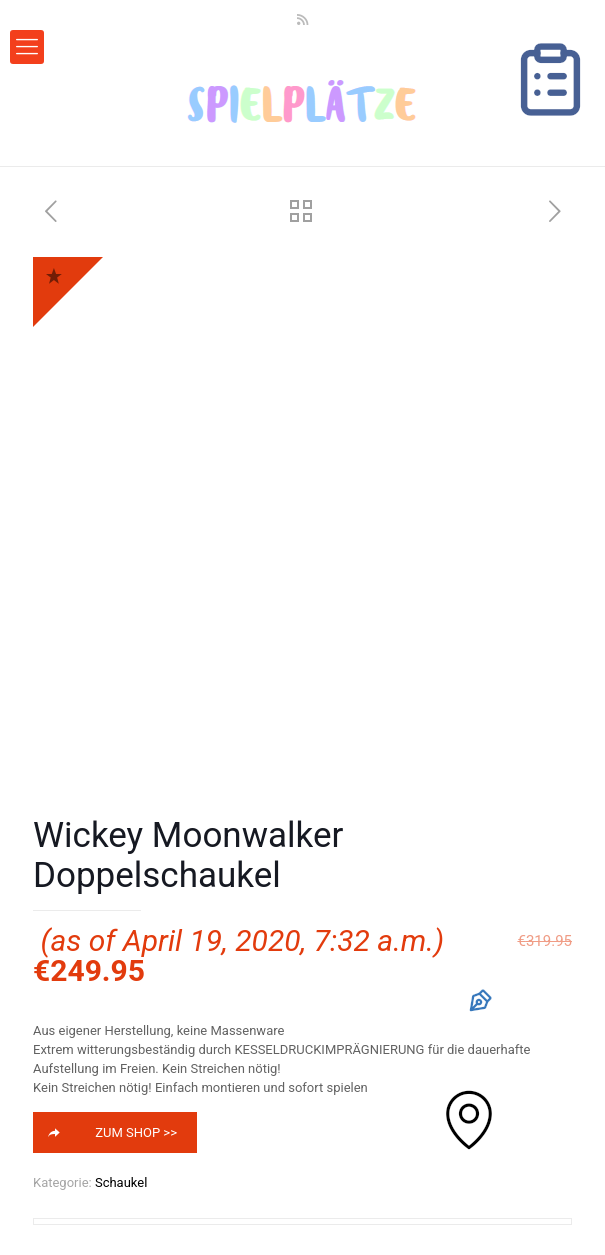  What do you see at coordinates (469, 1120) in the screenshot?
I see `view location on map` at bounding box center [469, 1120].